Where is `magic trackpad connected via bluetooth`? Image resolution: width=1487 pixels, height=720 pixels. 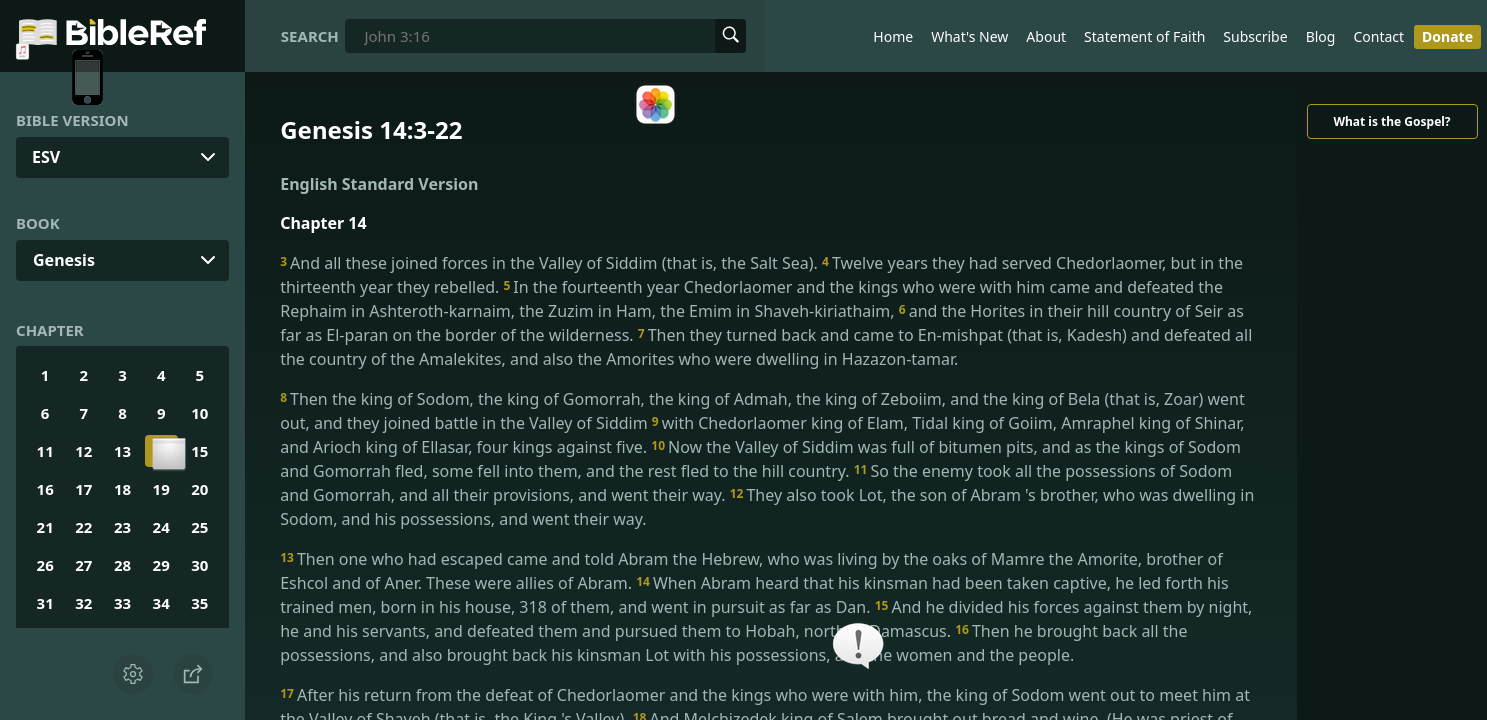 magic trackpad connected via bluetooth is located at coordinates (169, 455).